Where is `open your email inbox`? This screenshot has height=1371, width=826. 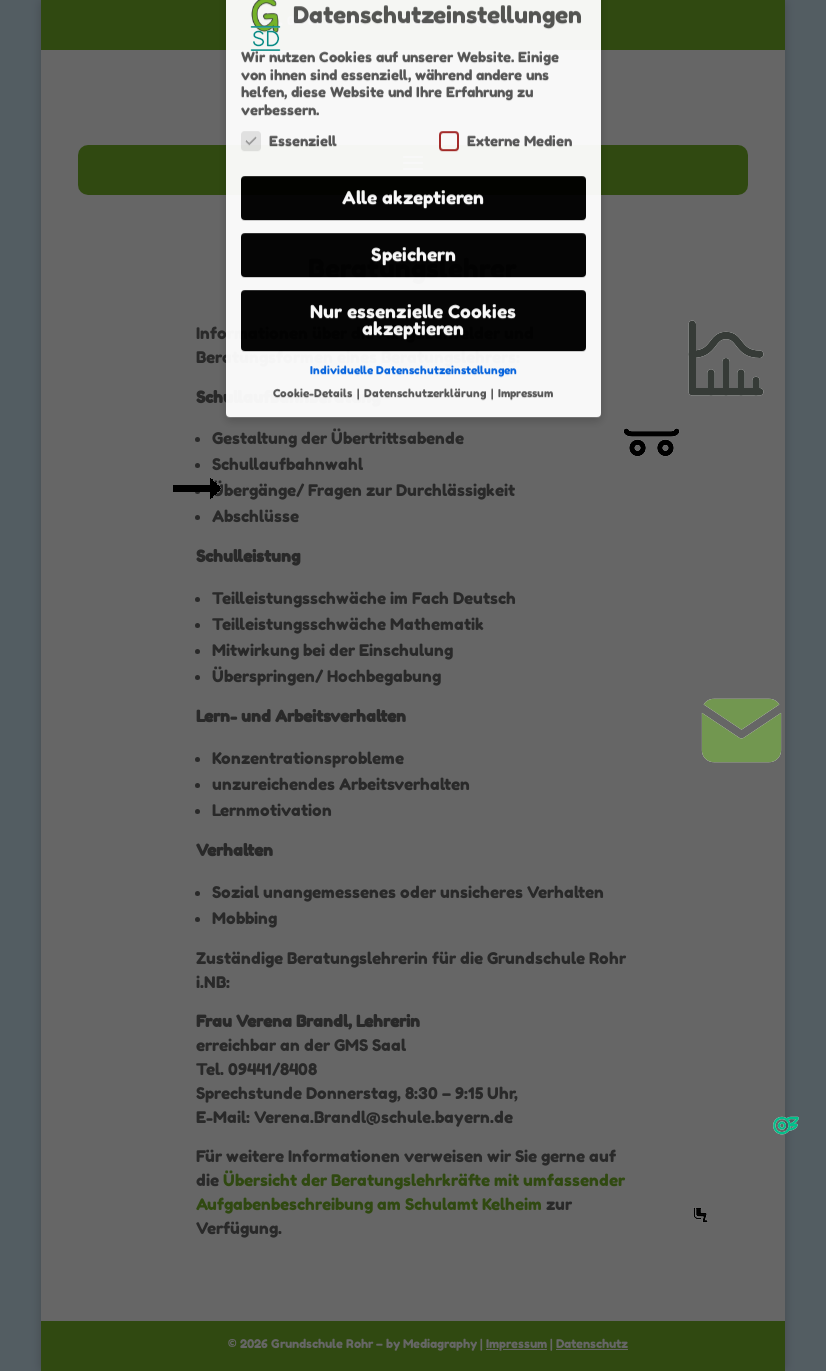
open your email inbox is located at coordinates (741, 730).